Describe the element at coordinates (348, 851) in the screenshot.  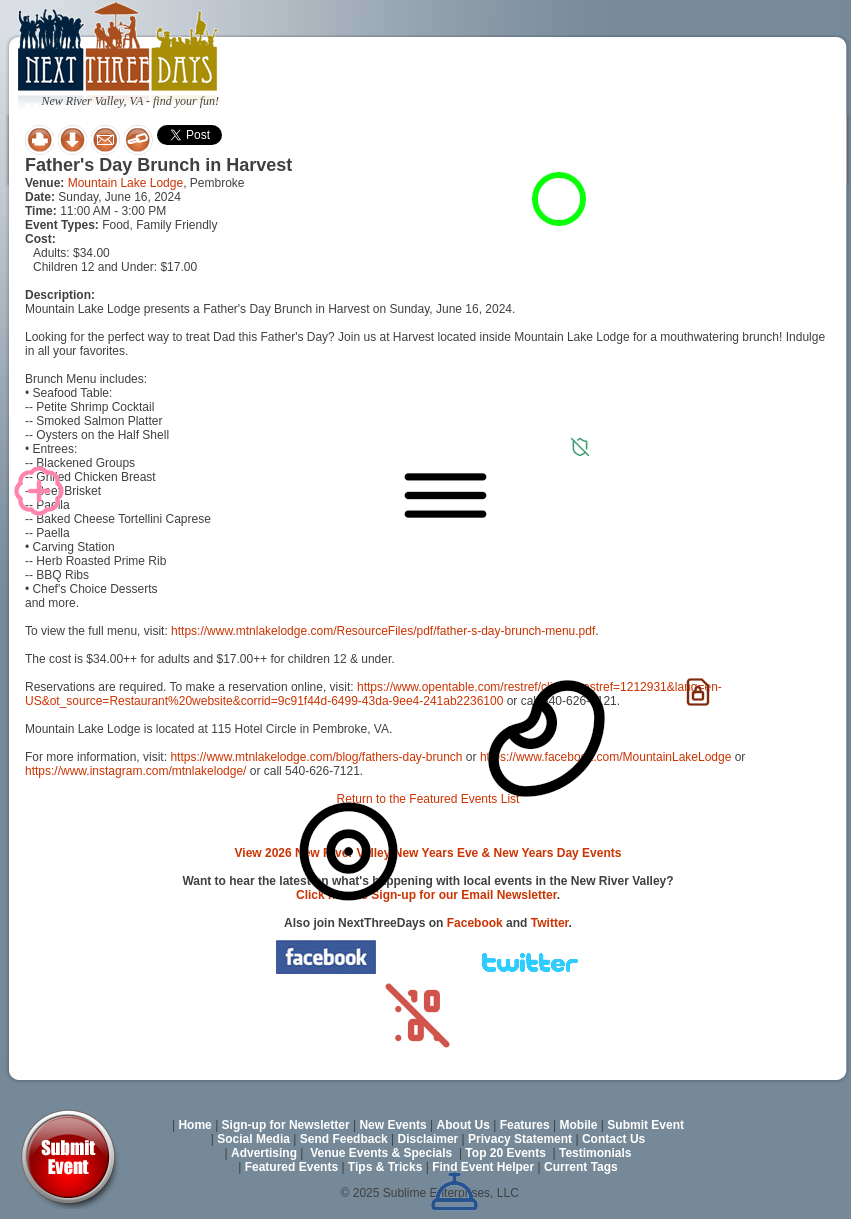
I see `play or access music library` at that location.